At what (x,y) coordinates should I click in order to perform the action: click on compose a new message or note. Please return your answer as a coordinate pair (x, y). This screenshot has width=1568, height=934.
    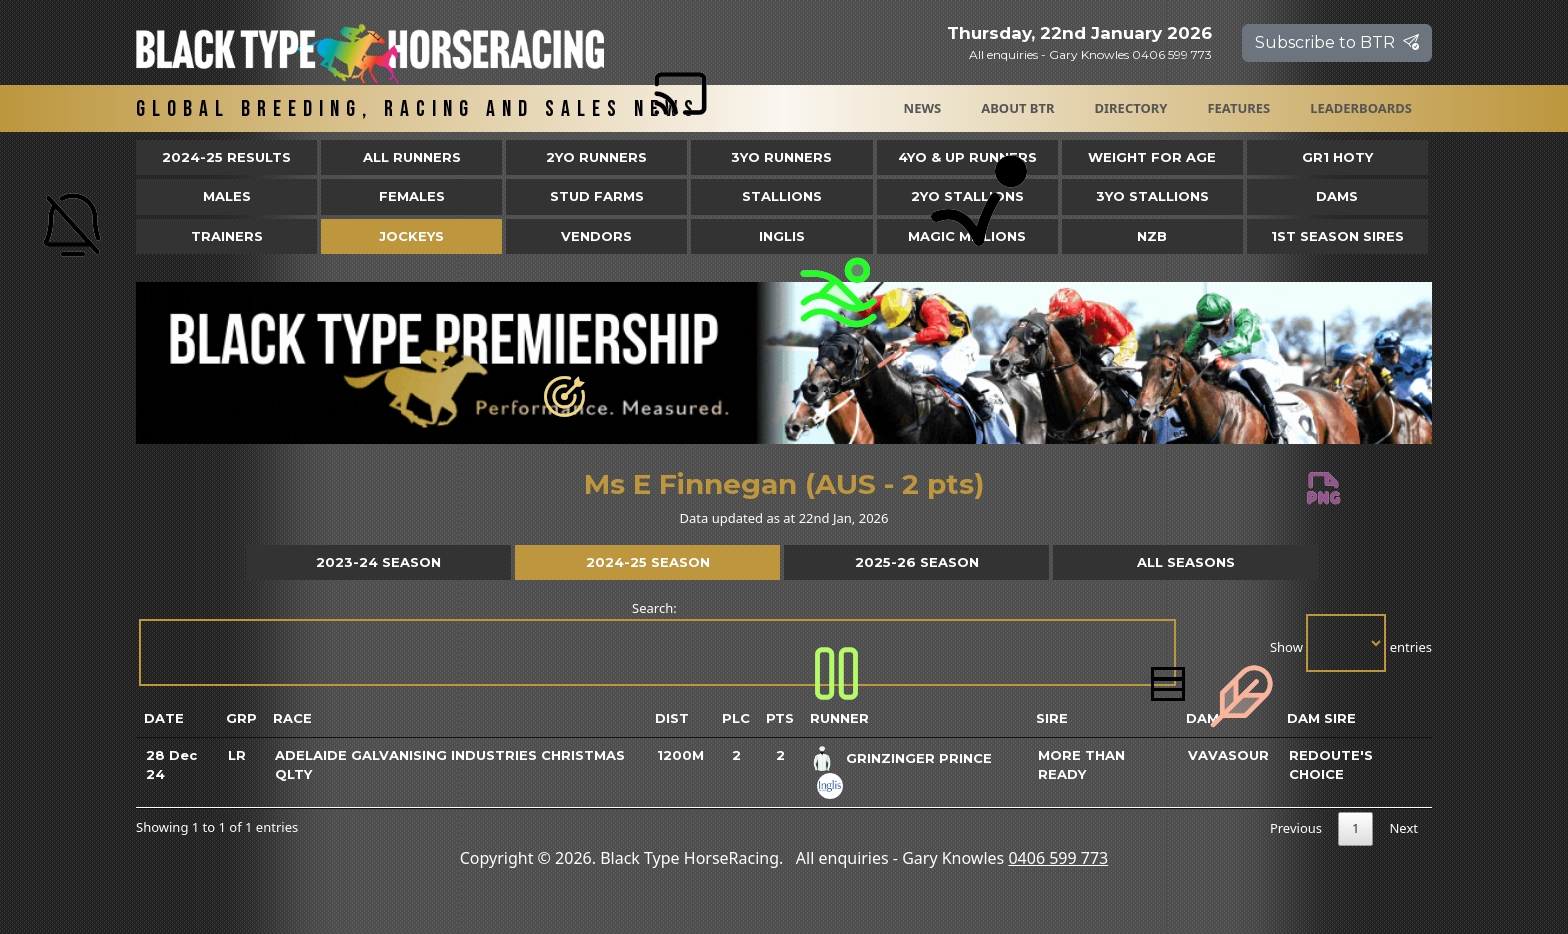
    Looking at the image, I should click on (1240, 697).